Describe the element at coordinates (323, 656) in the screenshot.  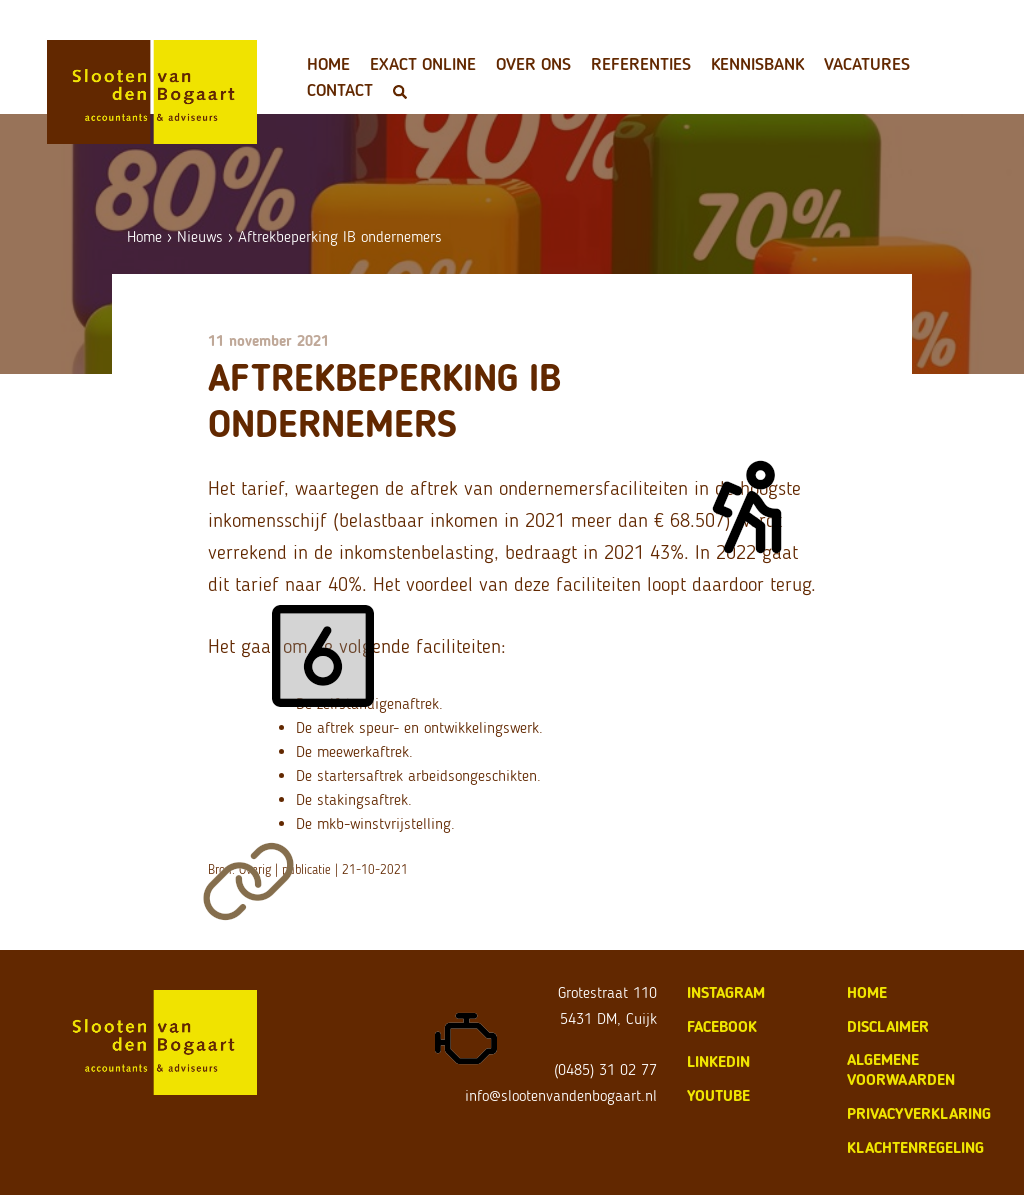
I see `select the number six` at that location.